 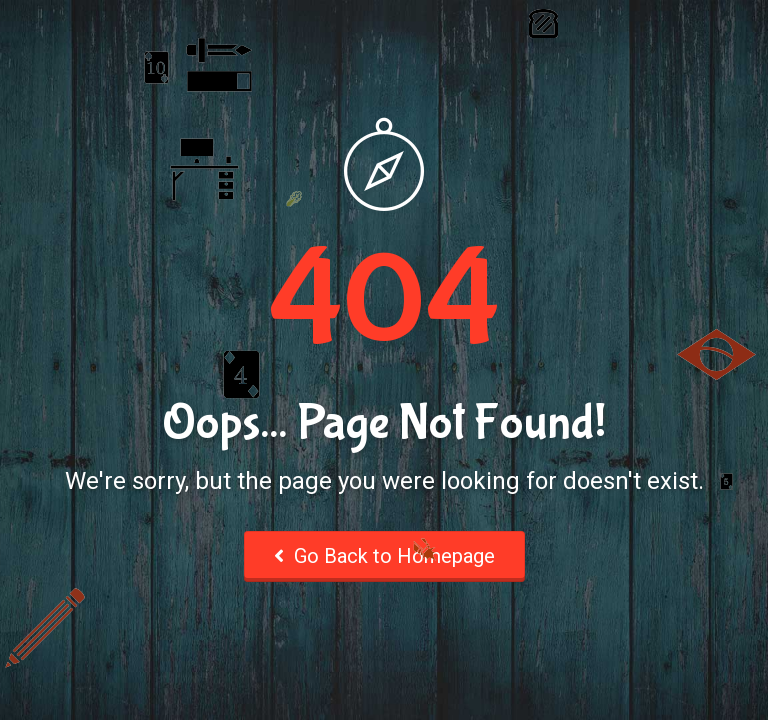 What do you see at coordinates (543, 23) in the screenshot?
I see `toast or burn food item in a cooking game` at bounding box center [543, 23].